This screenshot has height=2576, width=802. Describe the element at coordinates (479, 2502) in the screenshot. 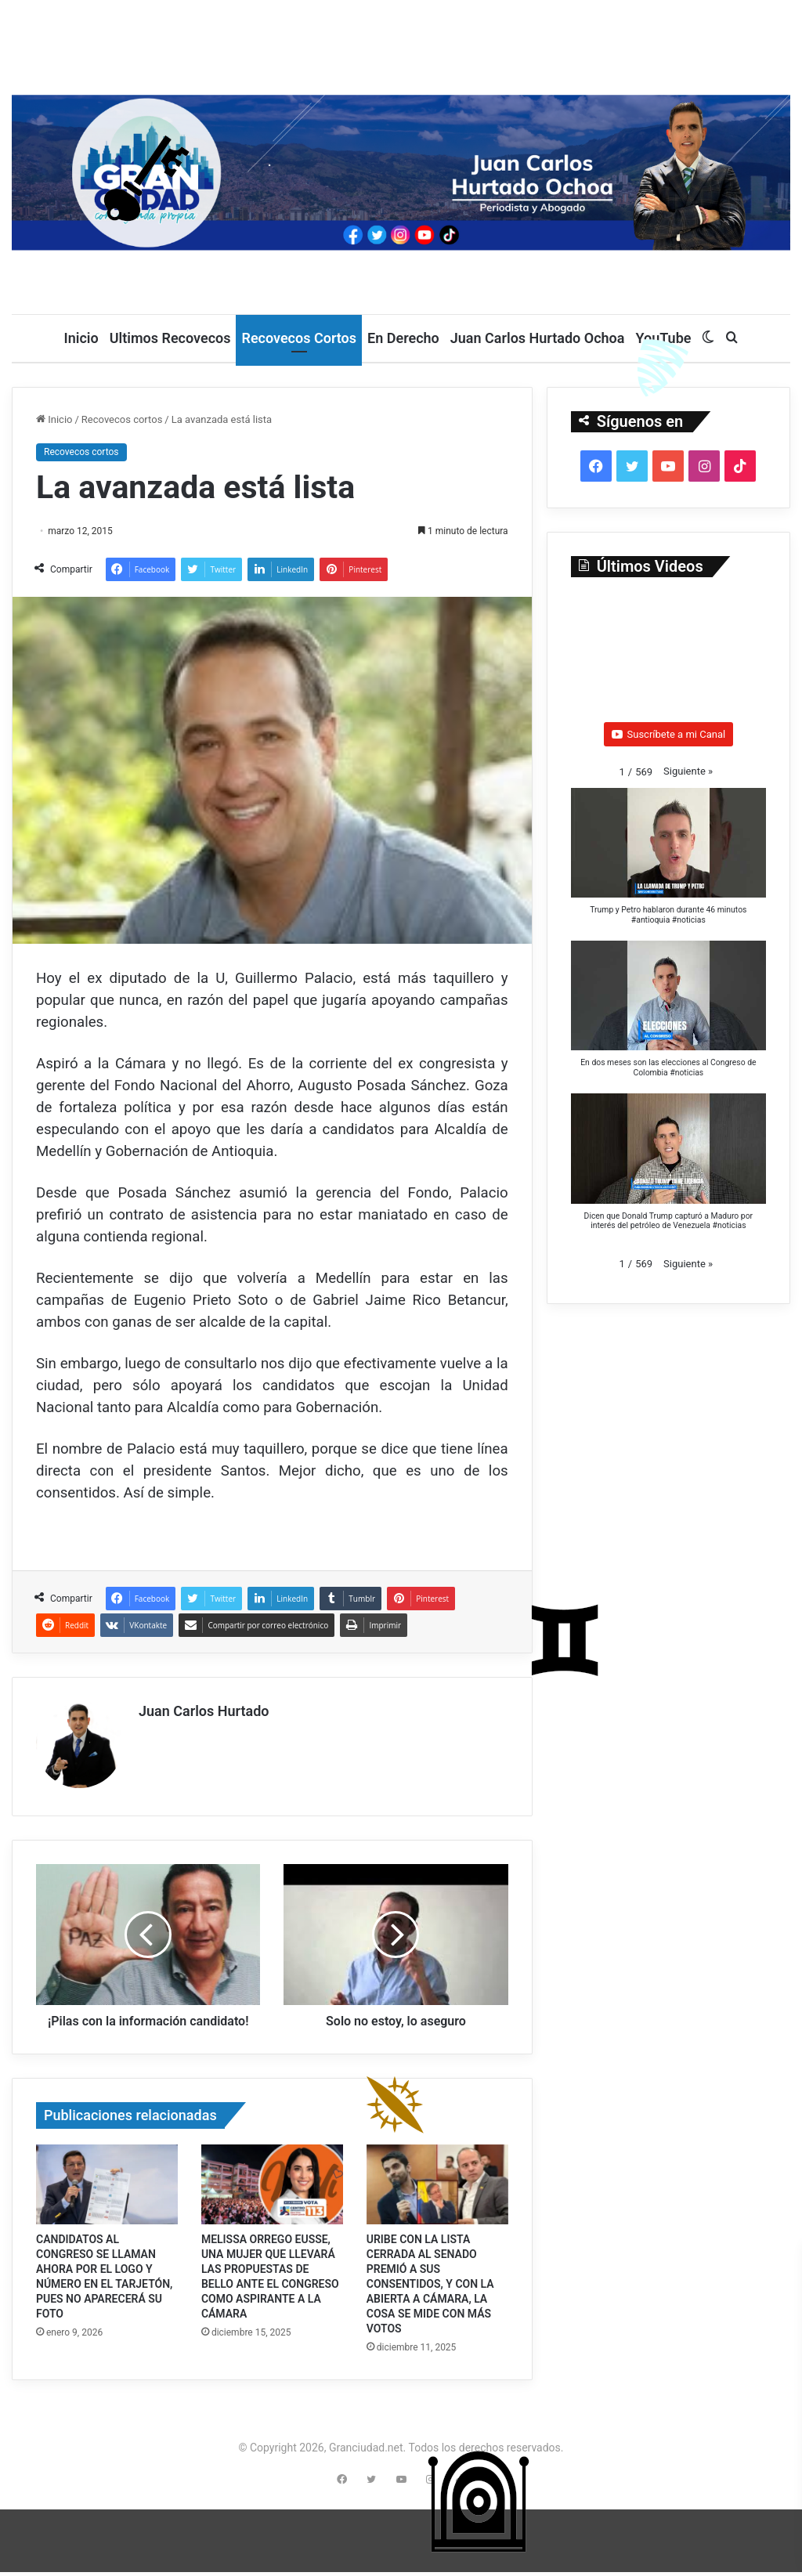

I see `access music or audio player` at that location.